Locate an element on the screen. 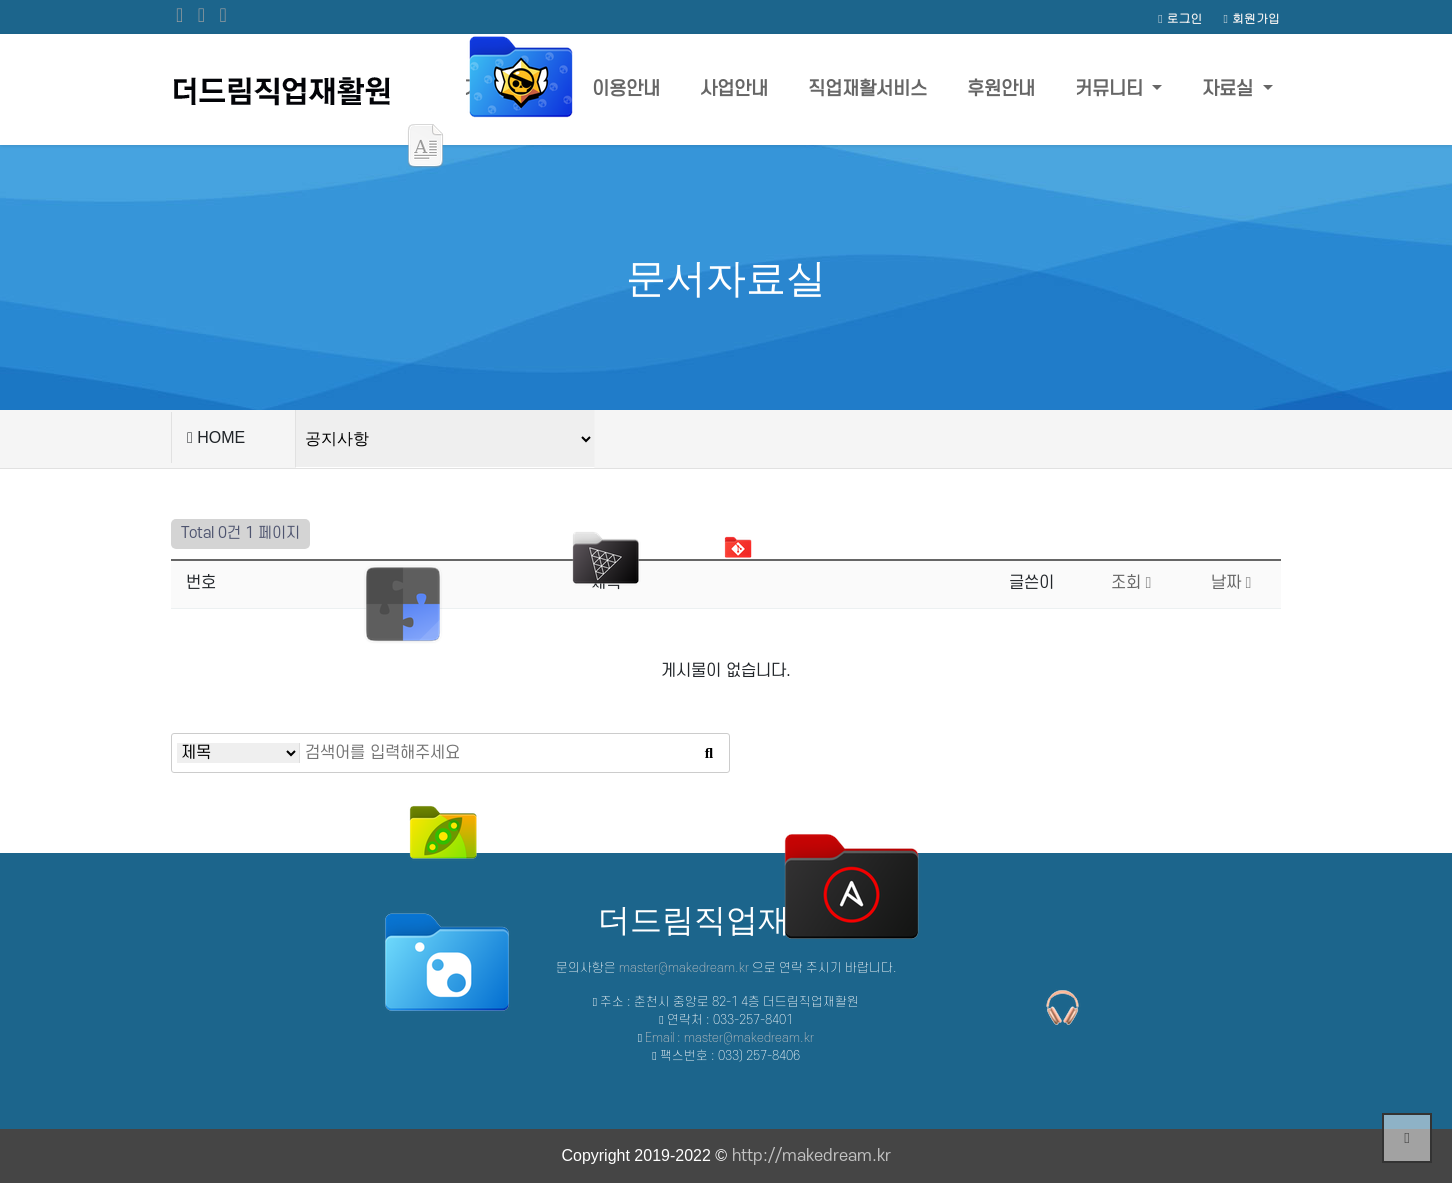 This screenshot has width=1452, height=1183. add or manage bluetooth plugins is located at coordinates (403, 604).